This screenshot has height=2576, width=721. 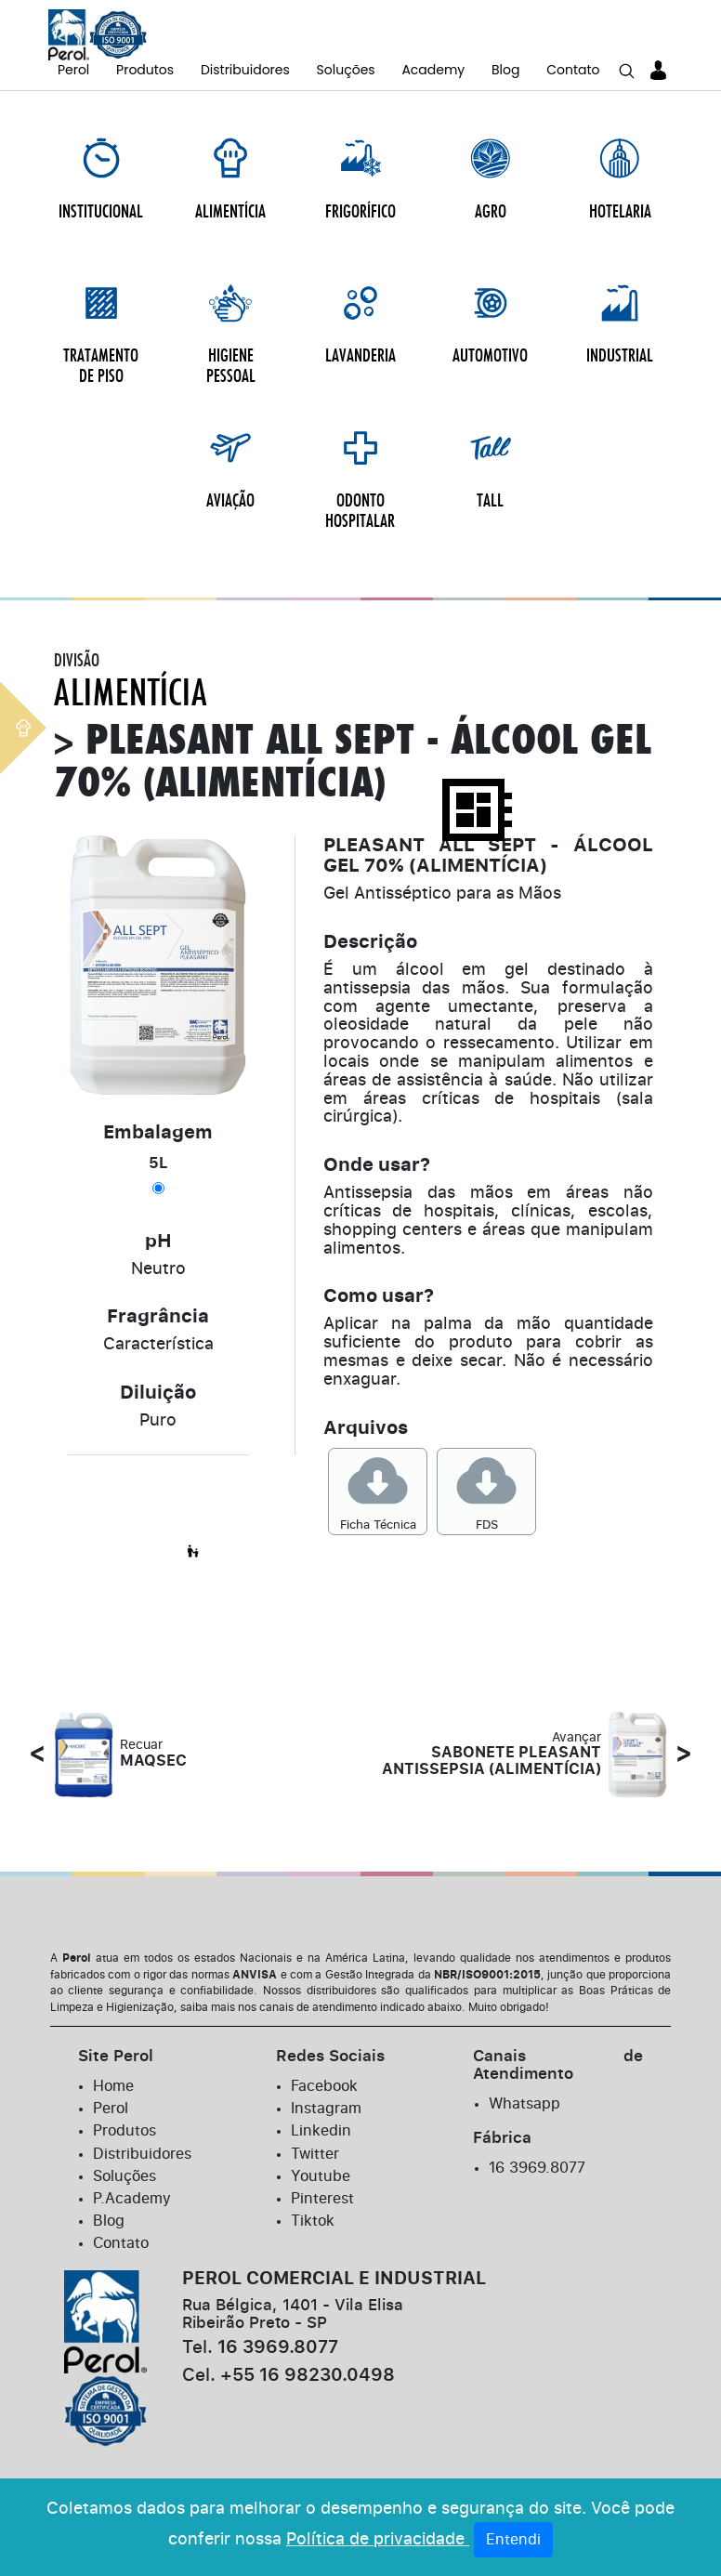 I want to click on access developer or hardware settings, so click(x=477, y=809).